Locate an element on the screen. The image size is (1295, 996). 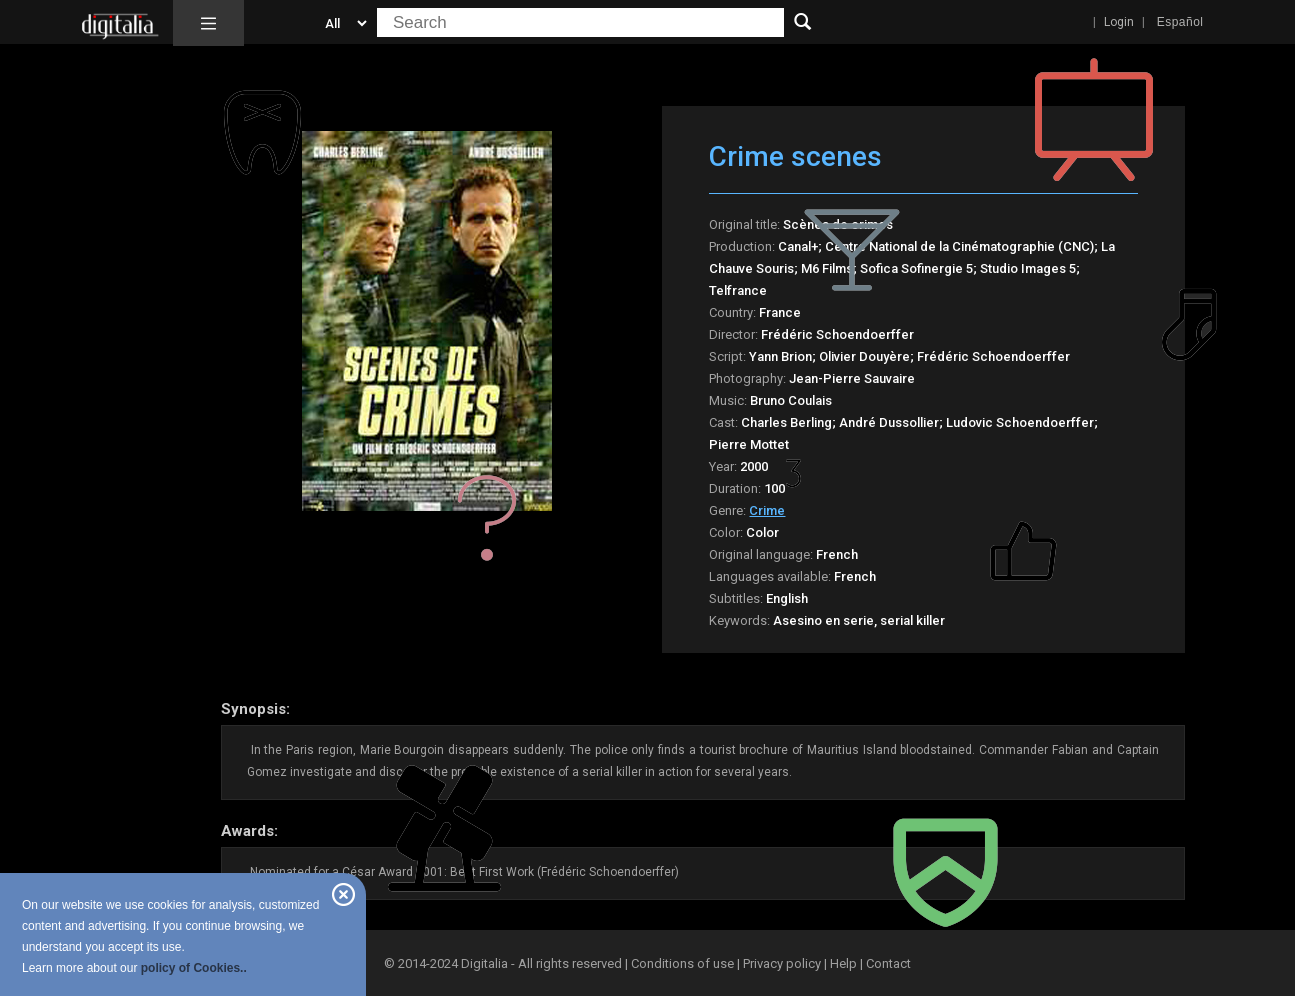
browse bar or cocktail menu is located at coordinates (852, 250).